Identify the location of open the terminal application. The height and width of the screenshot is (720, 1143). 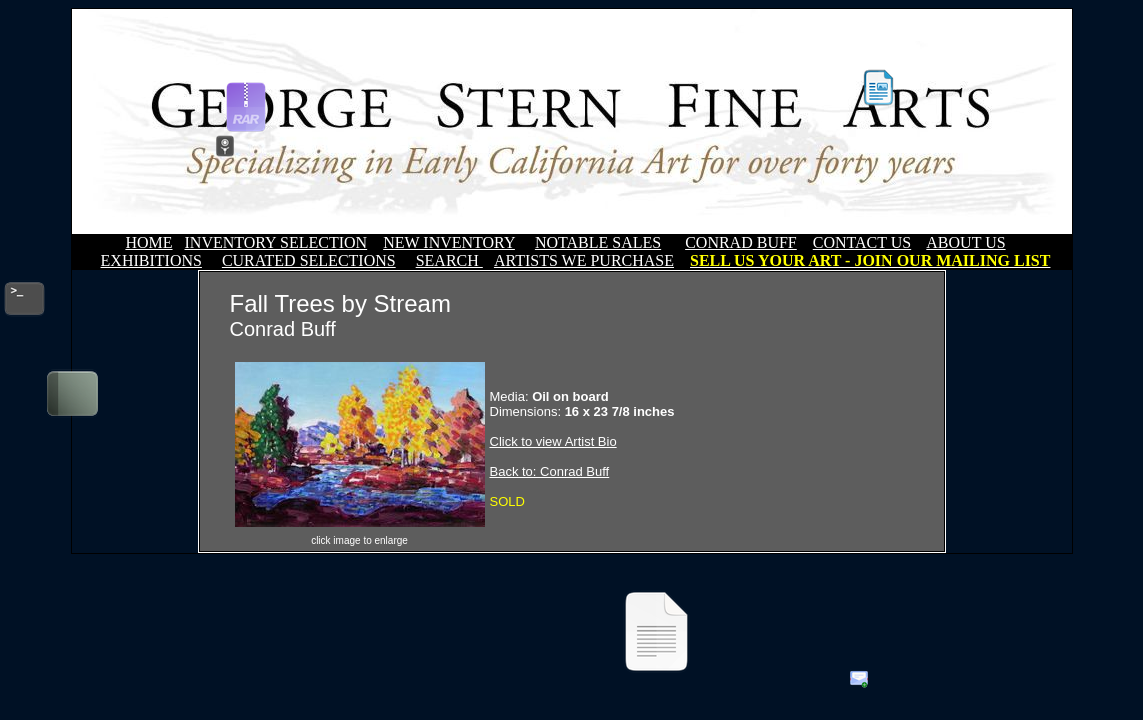
(24, 298).